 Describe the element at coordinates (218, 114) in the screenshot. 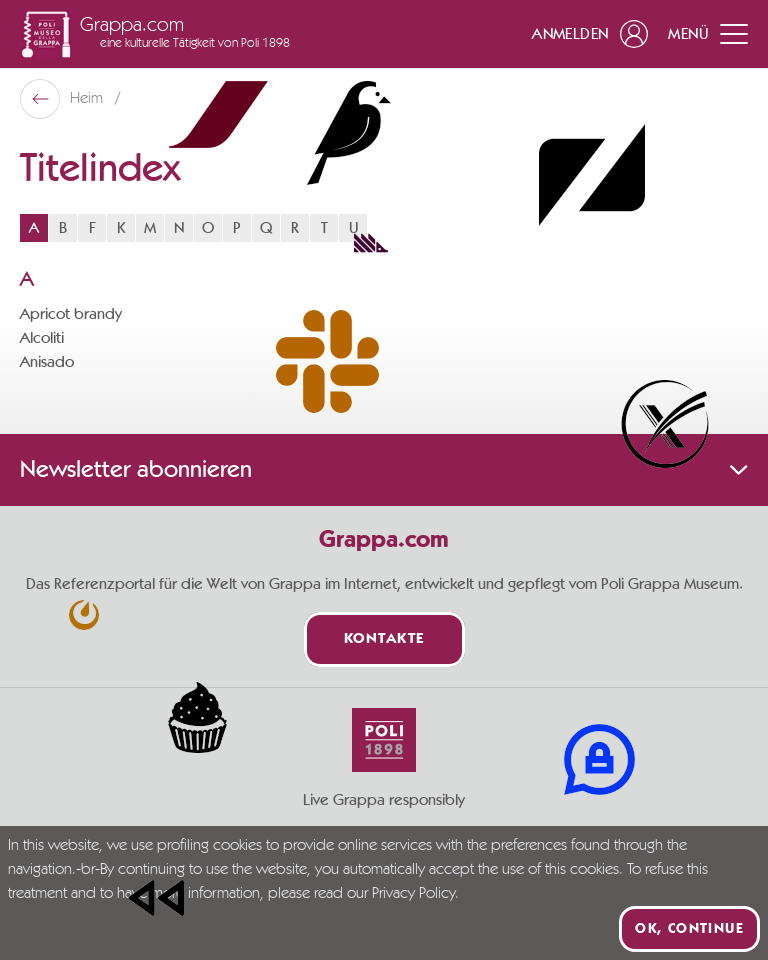

I see `visit the Air France website or app` at that location.